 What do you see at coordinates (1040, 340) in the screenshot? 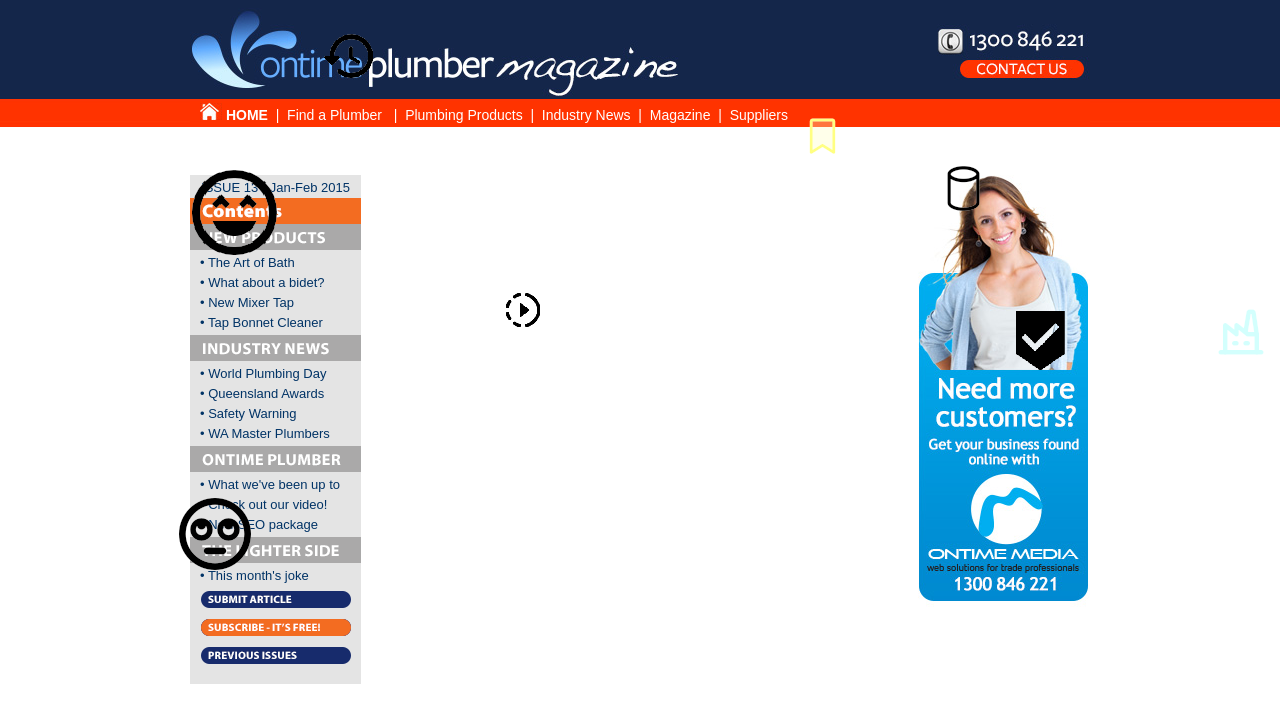
I see `mark location as visited` at bounding box center [1040, 340].